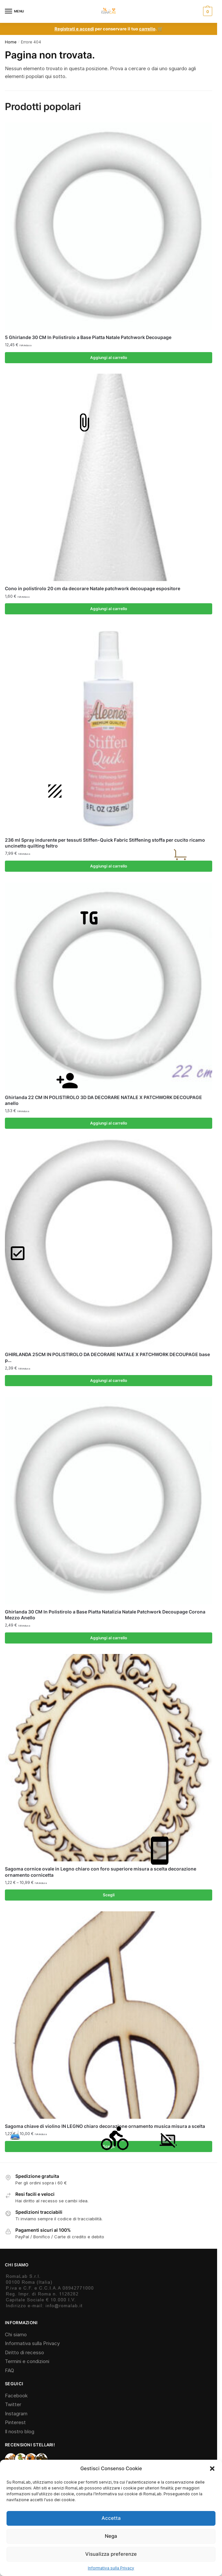  I want to click on view shopping cart, so click(180, 854).